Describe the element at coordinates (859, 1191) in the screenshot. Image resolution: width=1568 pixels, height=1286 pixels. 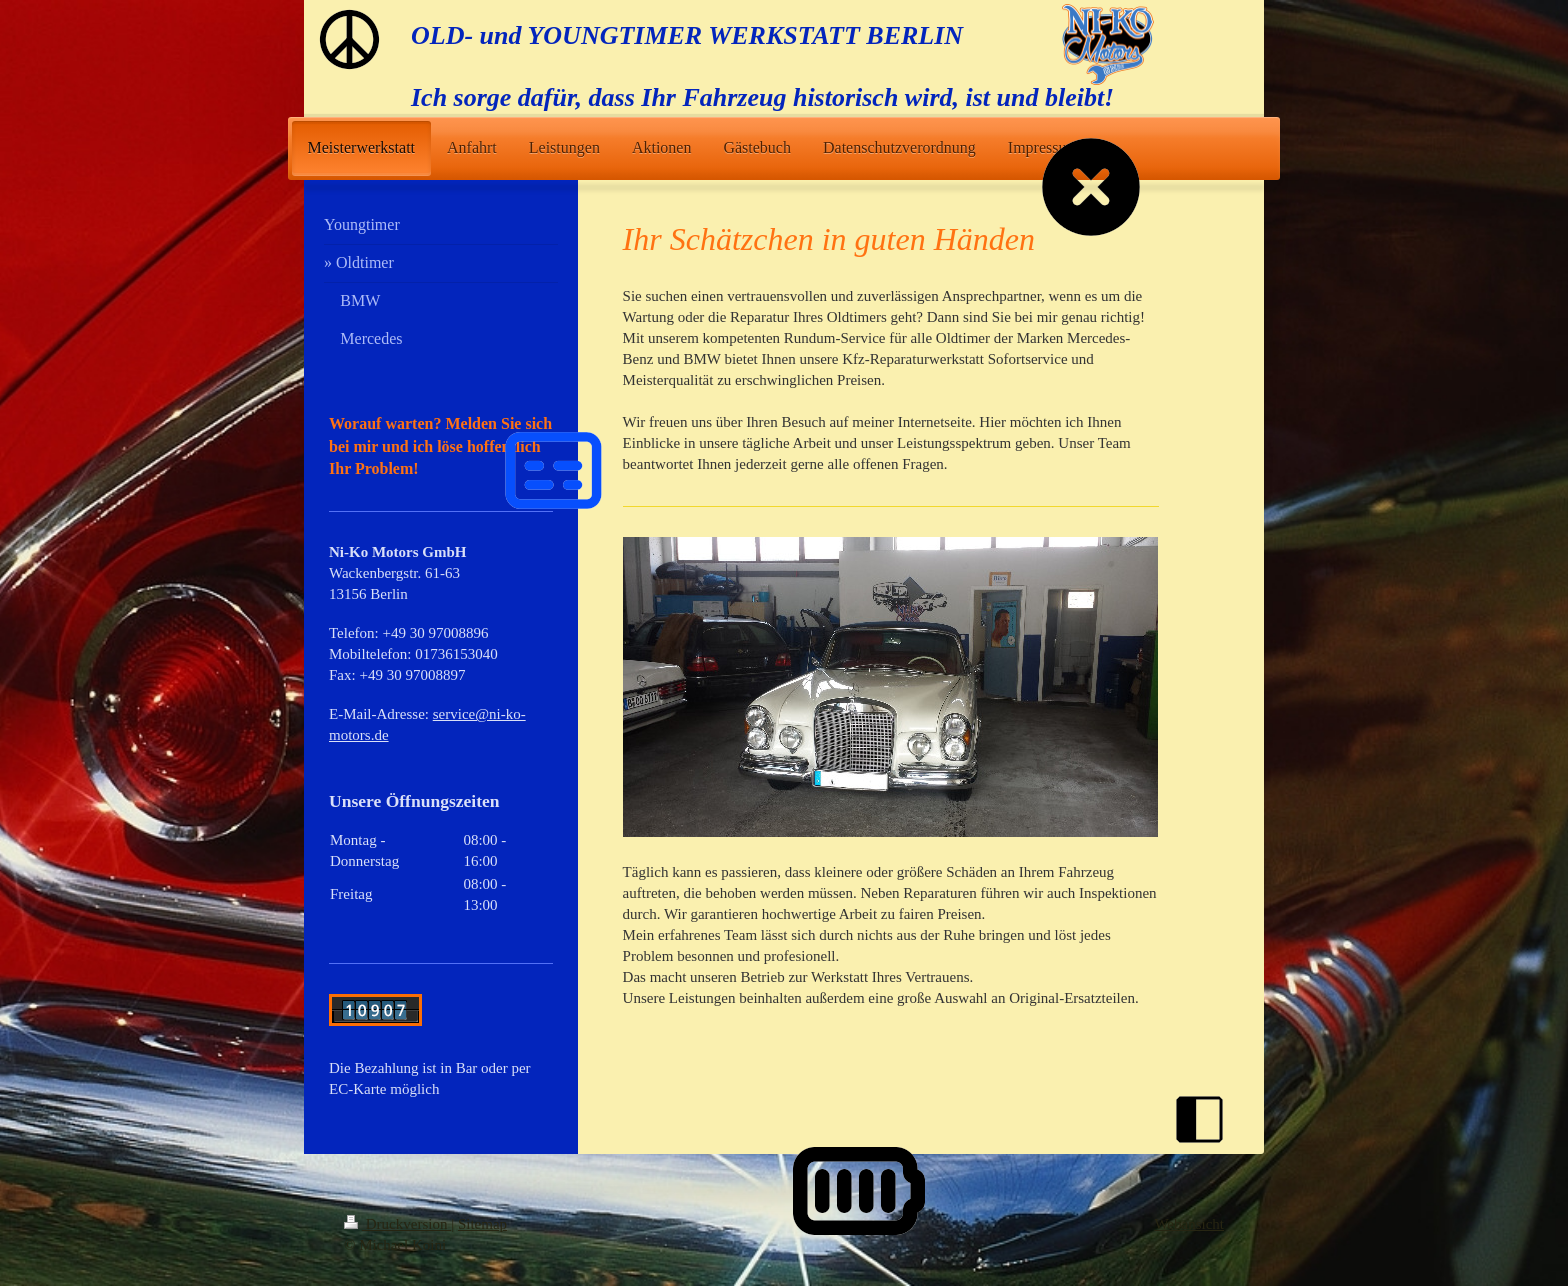
I see `indicates full or nearly full battery level` at that location.